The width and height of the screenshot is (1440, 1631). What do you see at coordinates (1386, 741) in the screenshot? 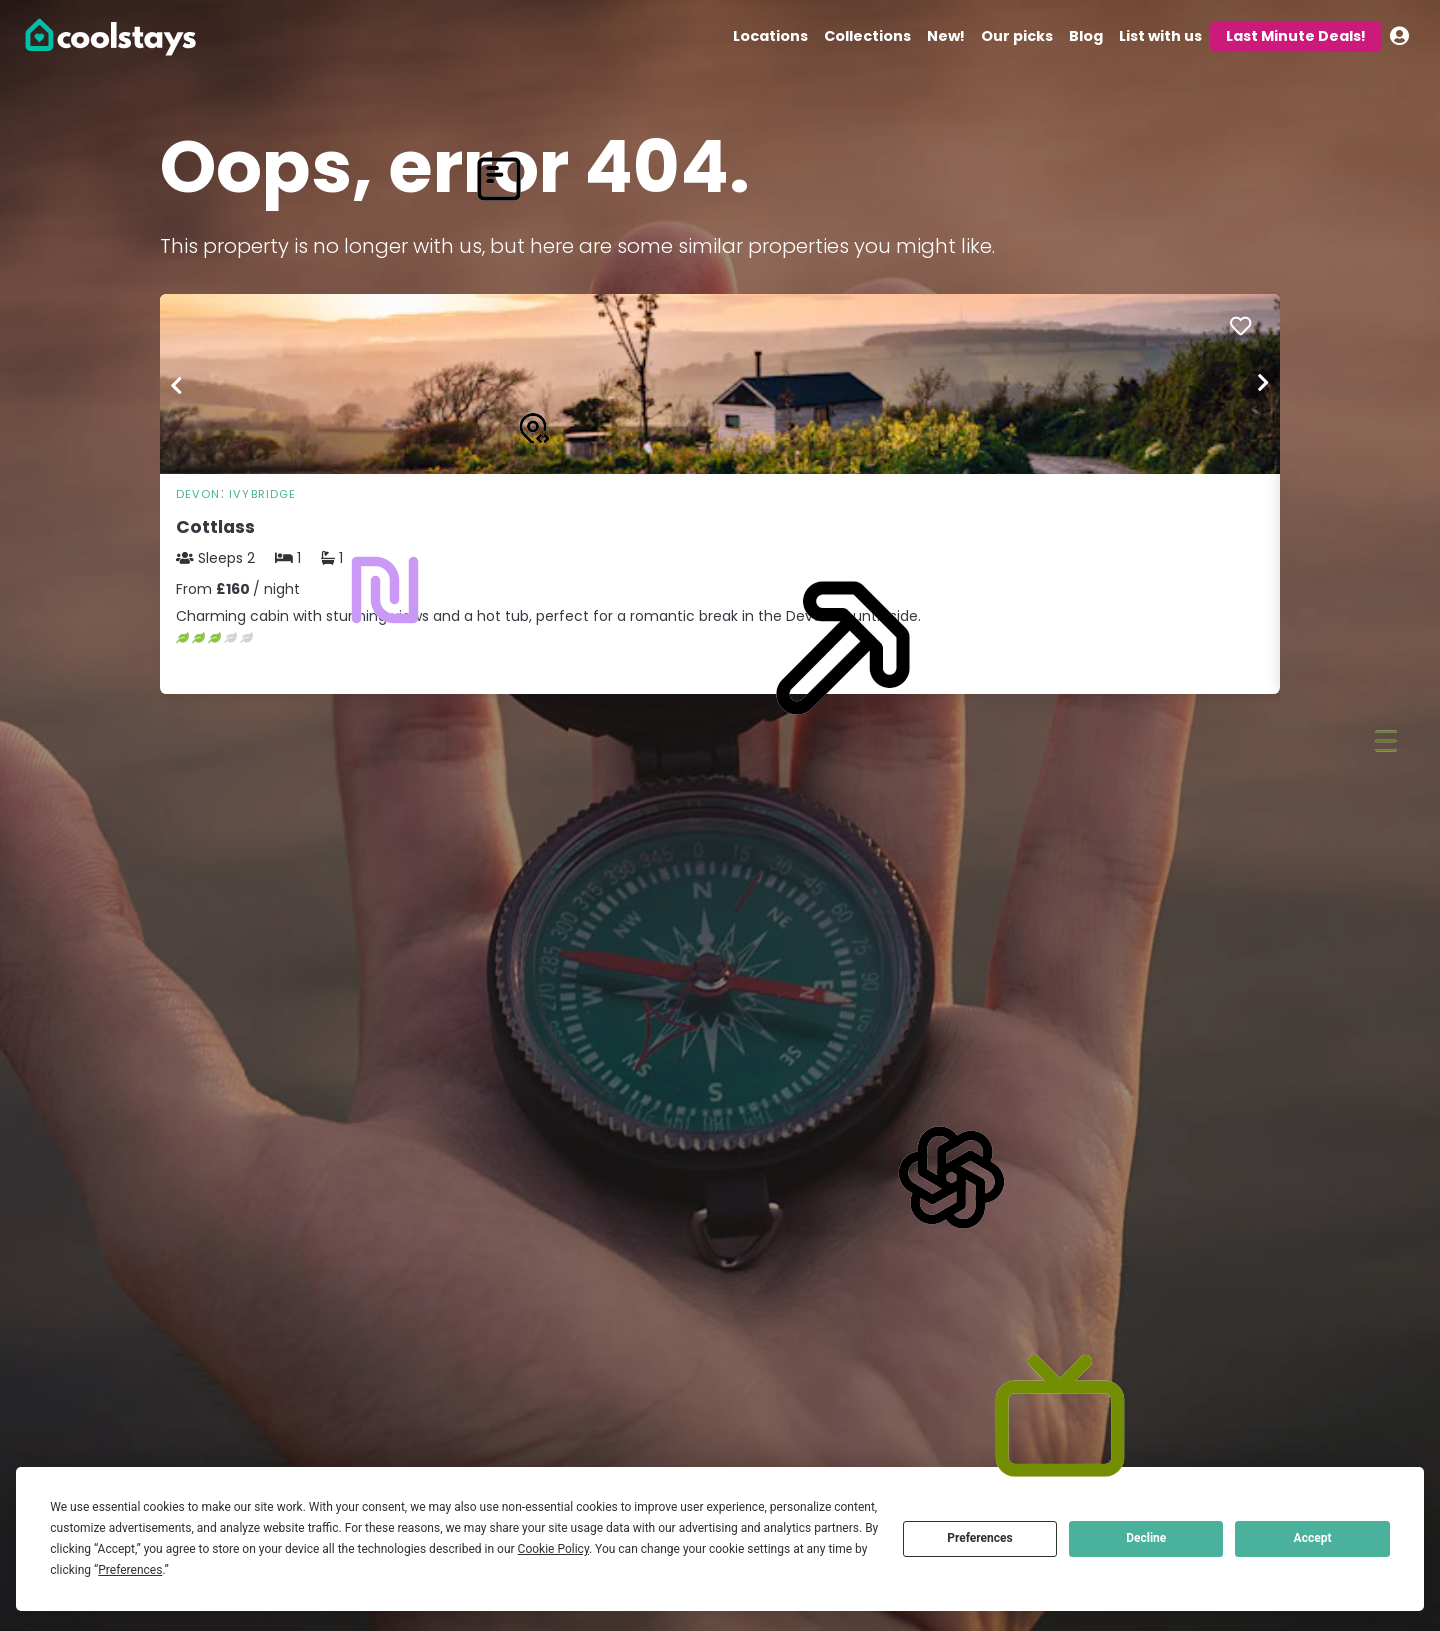
I see `toggle medium density view for list items` at bounding box center [1386, 741].